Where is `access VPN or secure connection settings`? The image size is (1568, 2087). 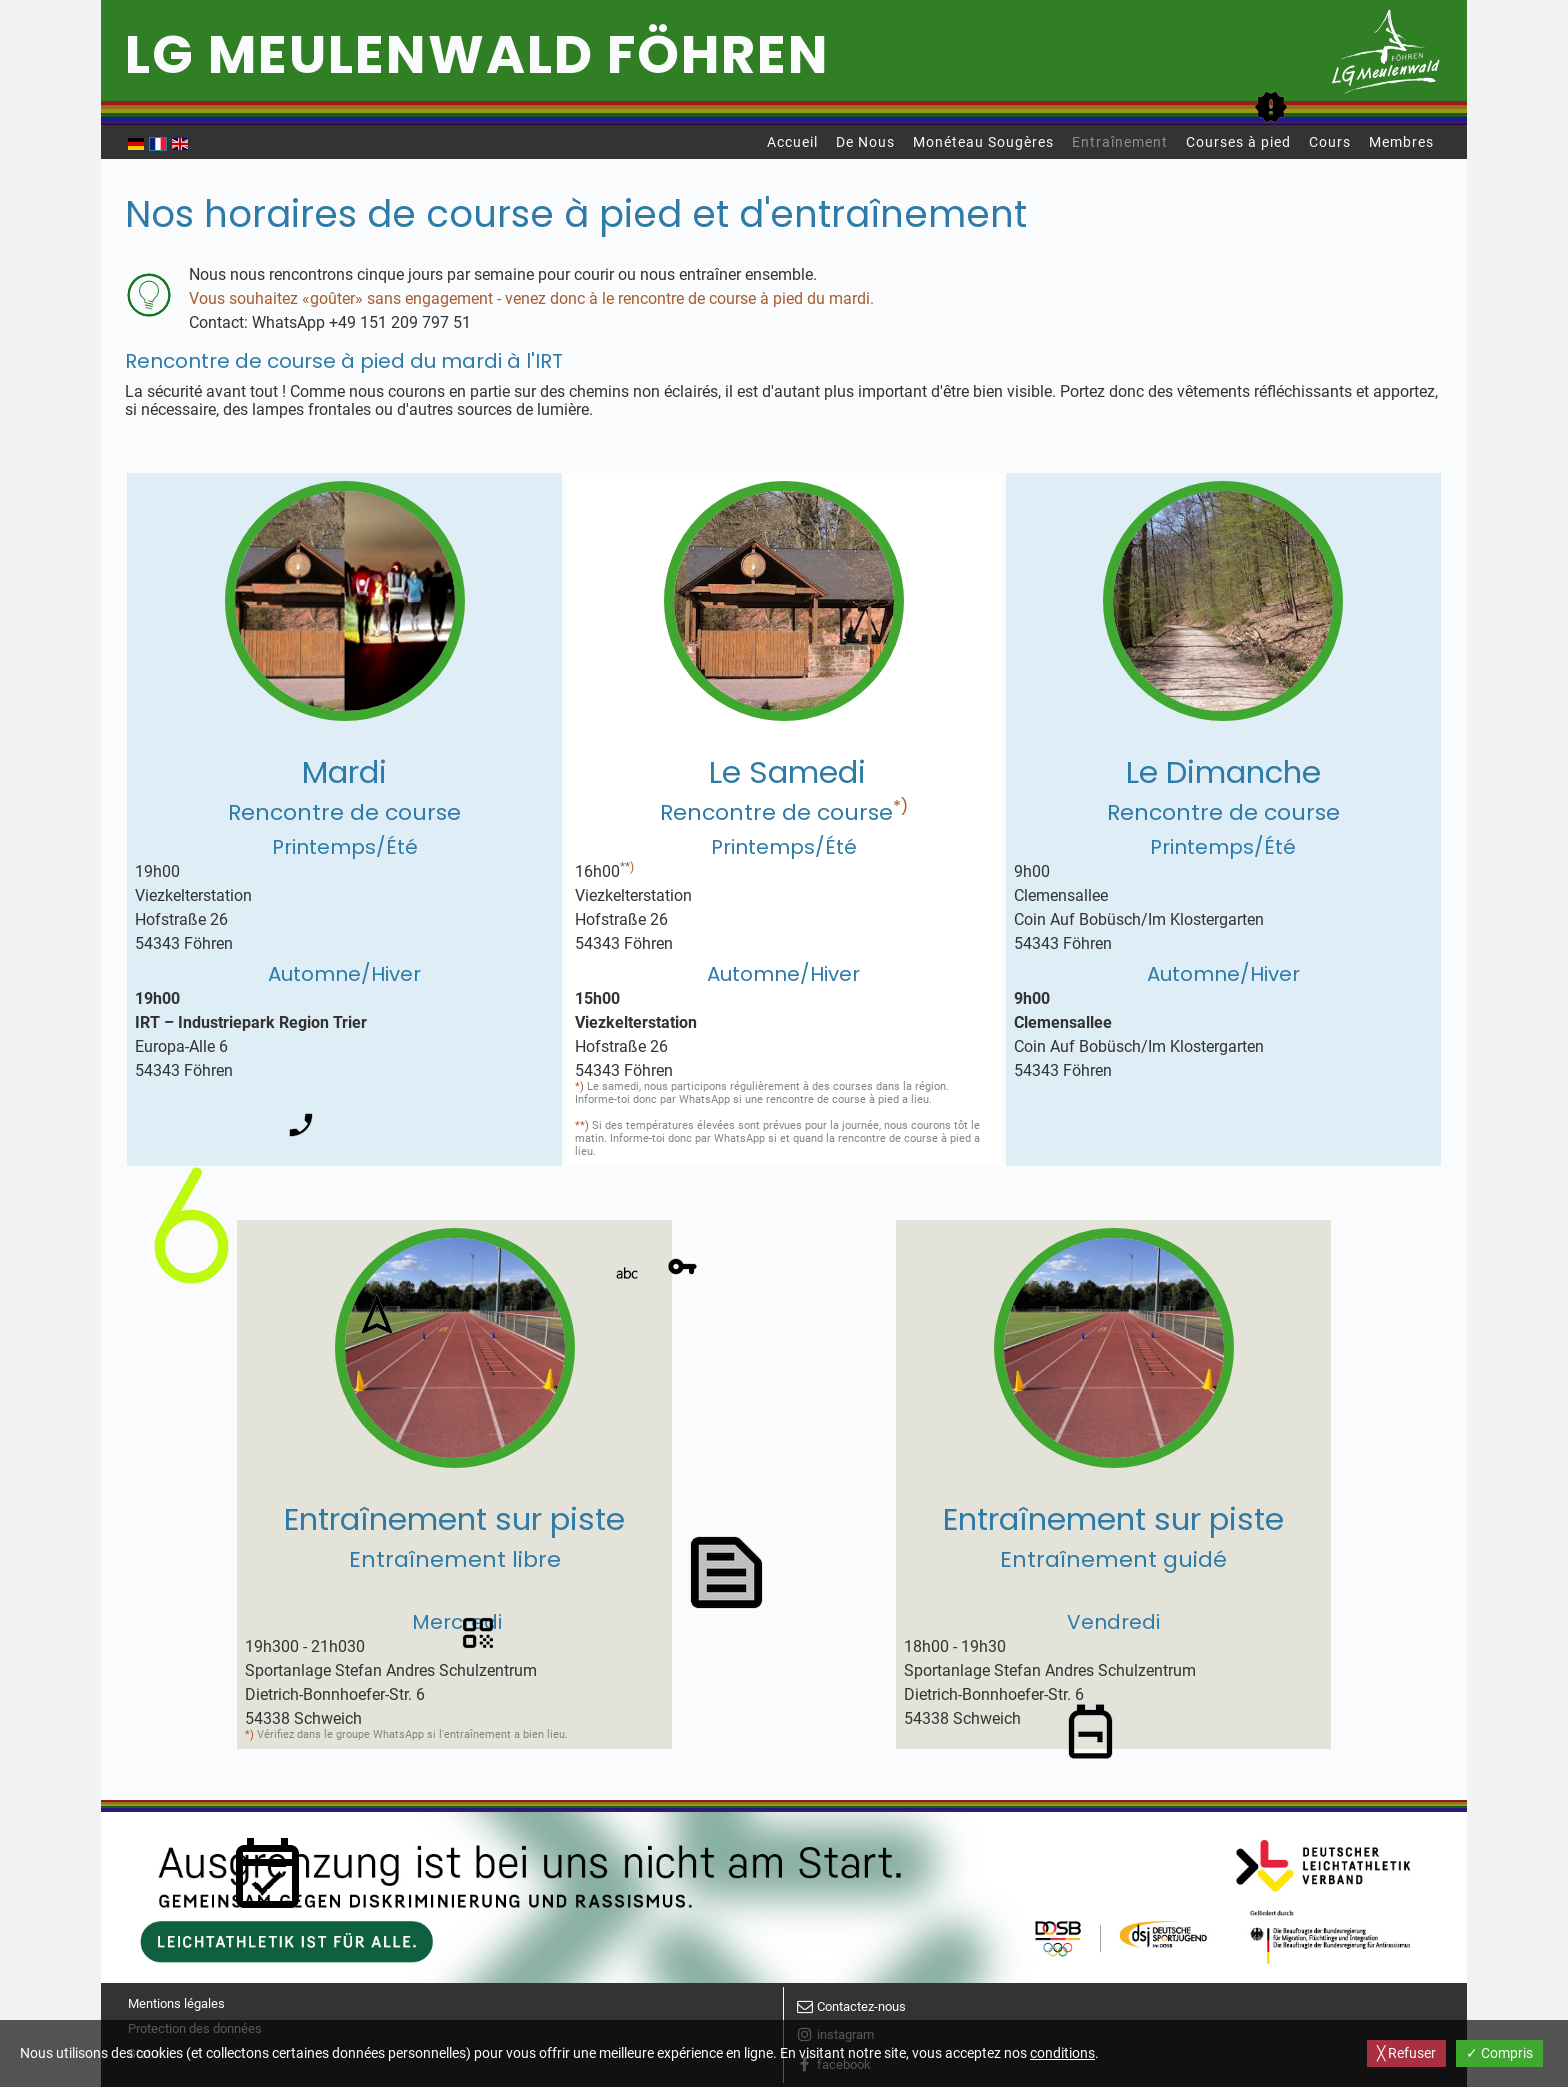
access VPN or secure connection settings is located at coordinates (682, 1266).